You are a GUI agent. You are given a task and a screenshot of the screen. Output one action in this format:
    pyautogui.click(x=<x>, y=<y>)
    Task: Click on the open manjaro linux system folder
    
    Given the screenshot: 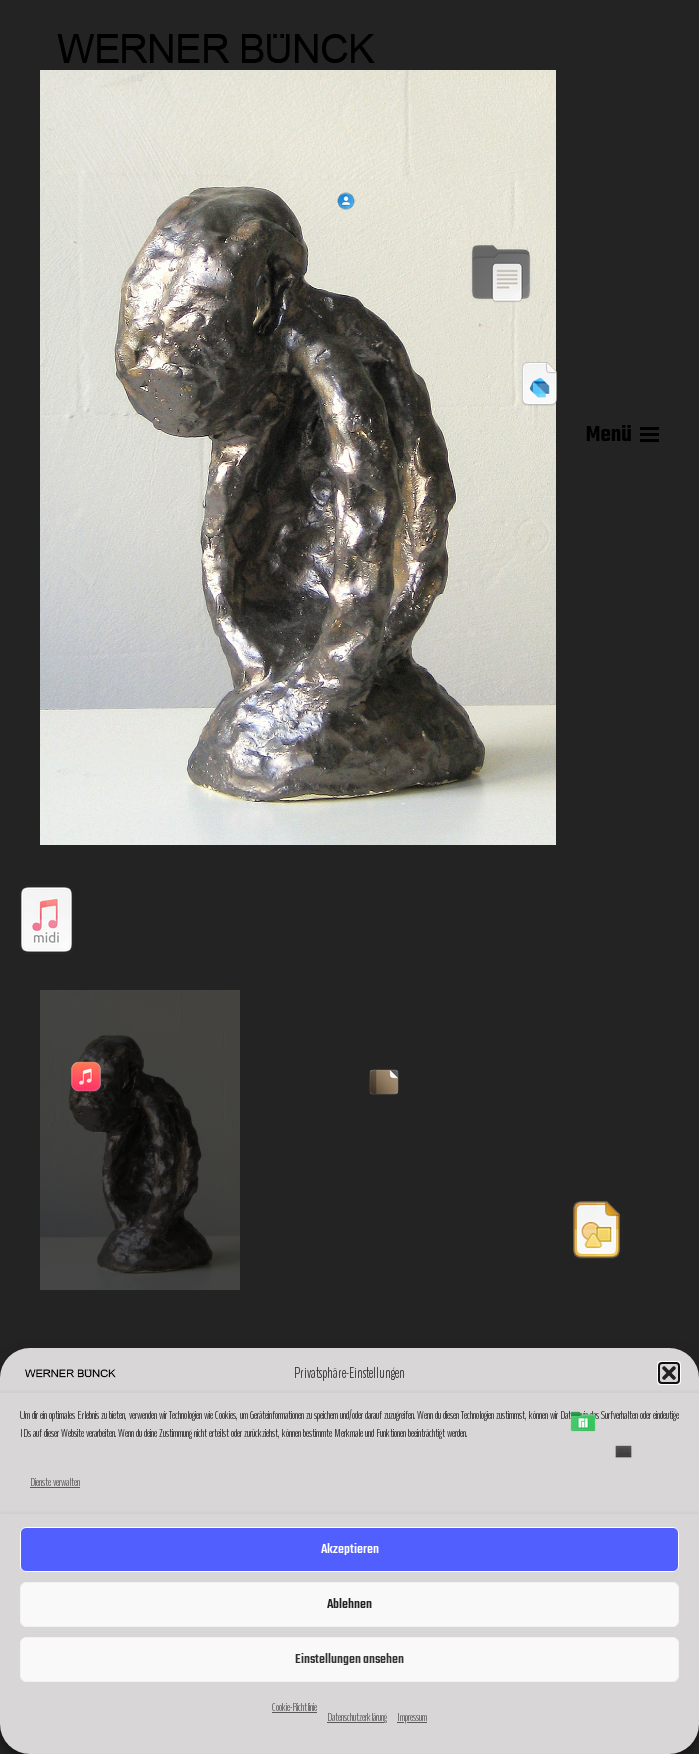 What is the action you would take?
    pyautogui.click(x=583, y=1422)
    